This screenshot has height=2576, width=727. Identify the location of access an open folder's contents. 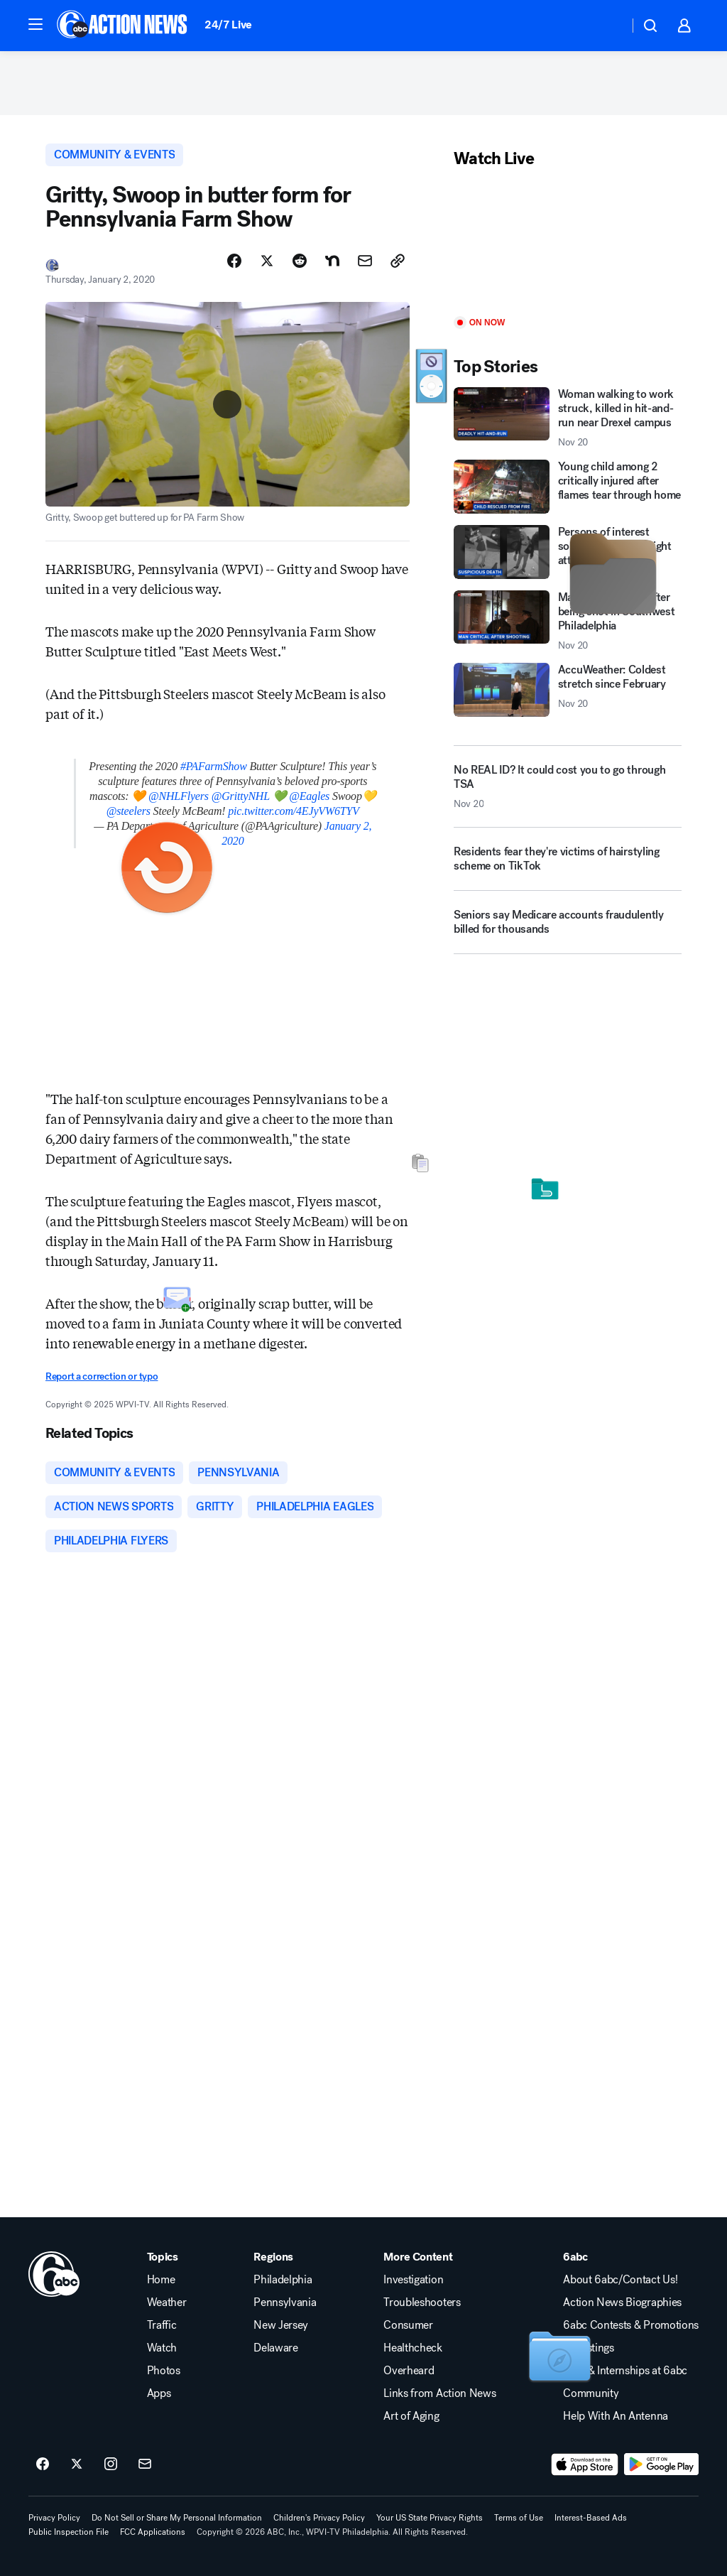
(613, 573).